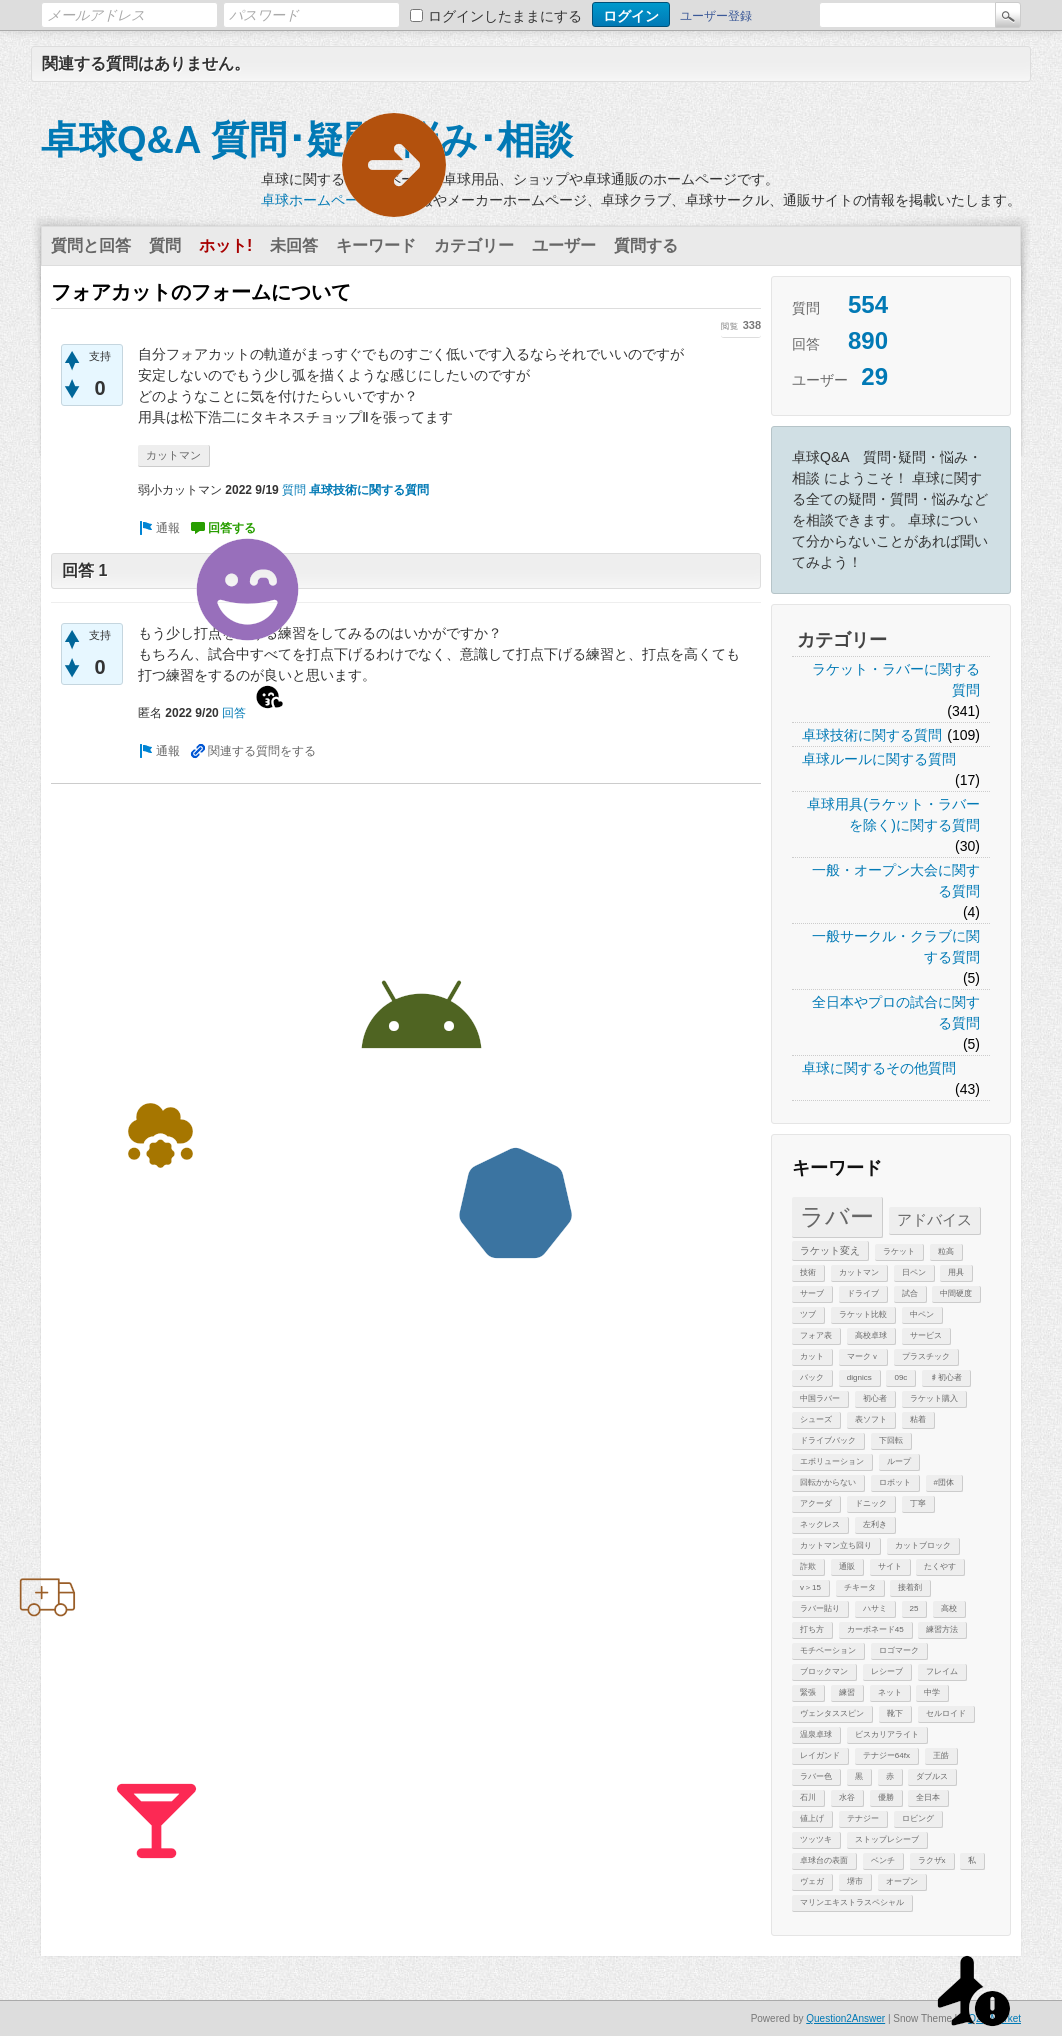 The width and height of the screenshot is (1062, 2036). What do you see at coordinates (156, 1818) in the screenshot?
I see `browse cocktail or drink recipes` at bounding box center [156, 1818].